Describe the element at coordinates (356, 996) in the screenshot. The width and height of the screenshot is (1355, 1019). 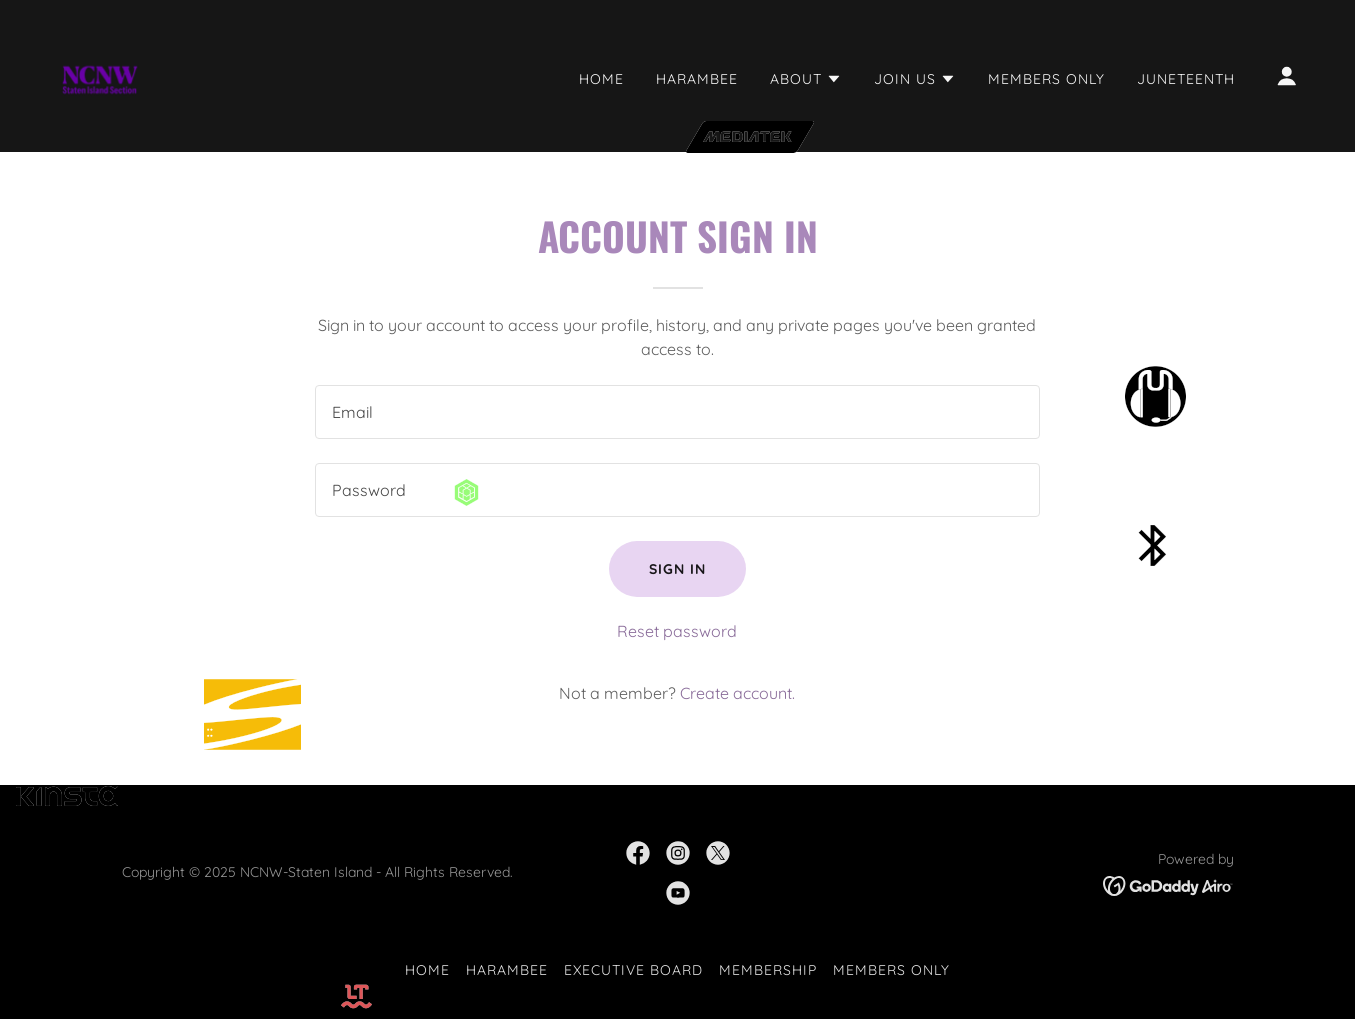
I see `open LanguageTool grammar and spell checker` at that location.